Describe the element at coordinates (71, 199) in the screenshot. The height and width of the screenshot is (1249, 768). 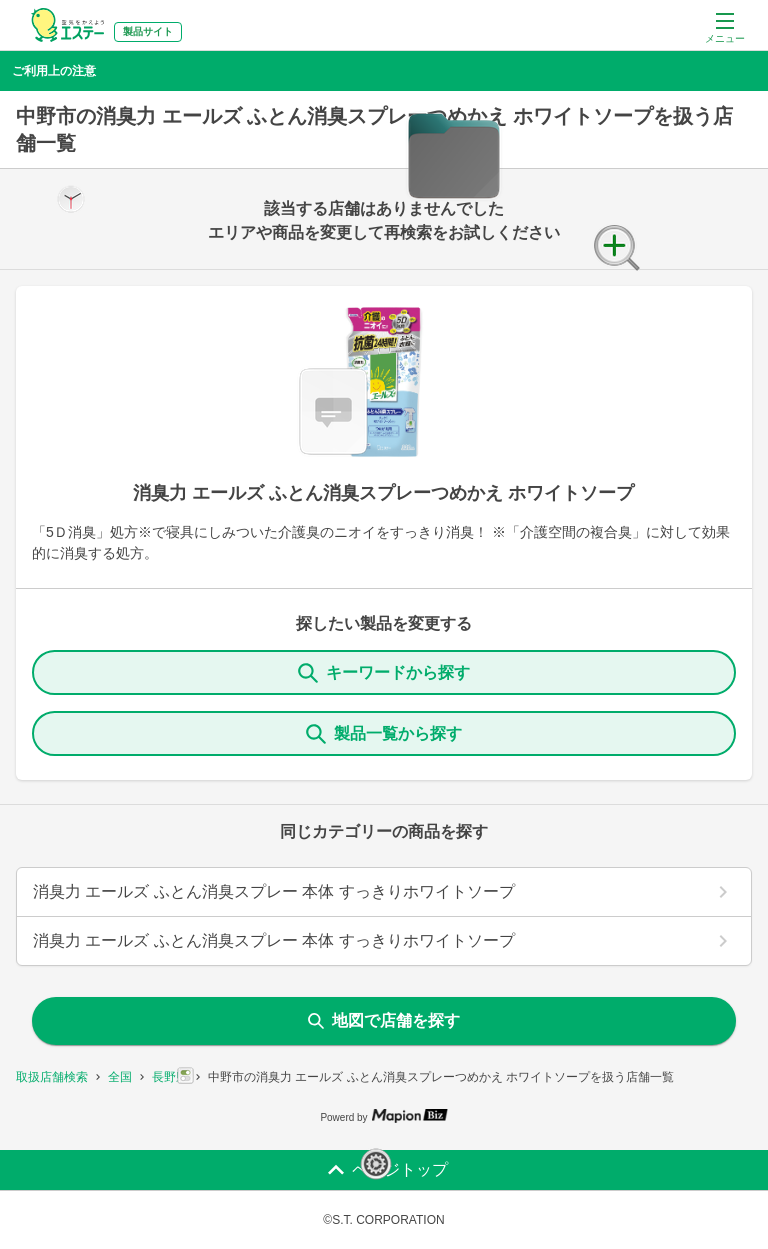
I see `open recently accessed documents` at that location.